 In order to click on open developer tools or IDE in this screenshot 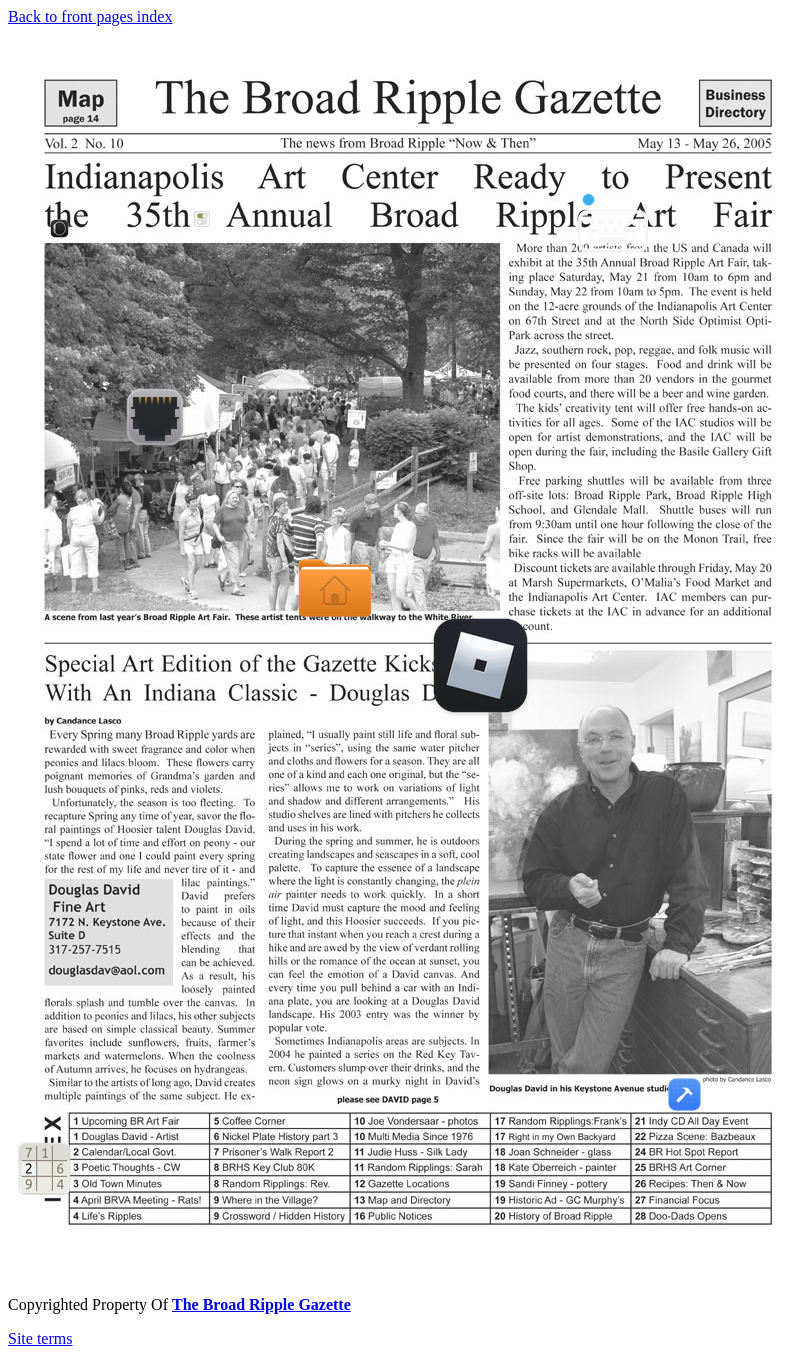, I will do `click(684, 1094)`.